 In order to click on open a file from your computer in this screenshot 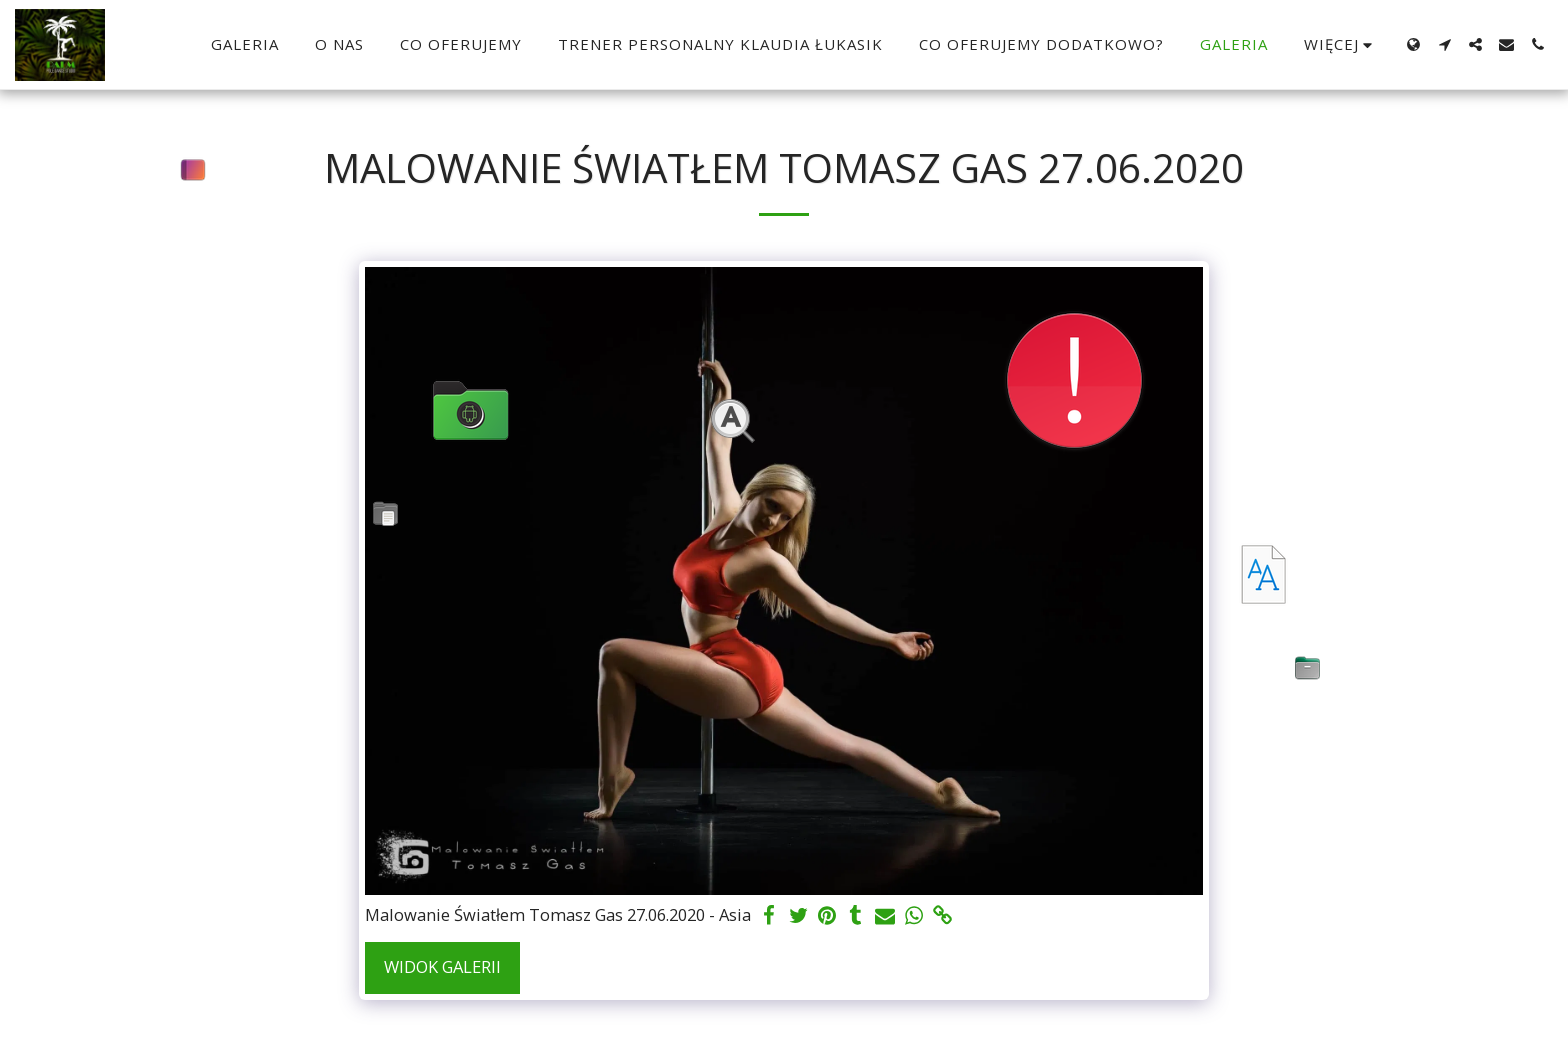, I will do `click(385, 513)`.